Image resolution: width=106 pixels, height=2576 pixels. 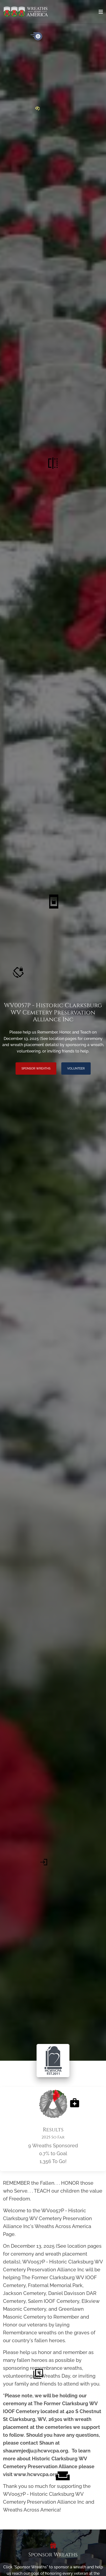 I want to click on mark item as viewed or read, so click(x=37, y=108).